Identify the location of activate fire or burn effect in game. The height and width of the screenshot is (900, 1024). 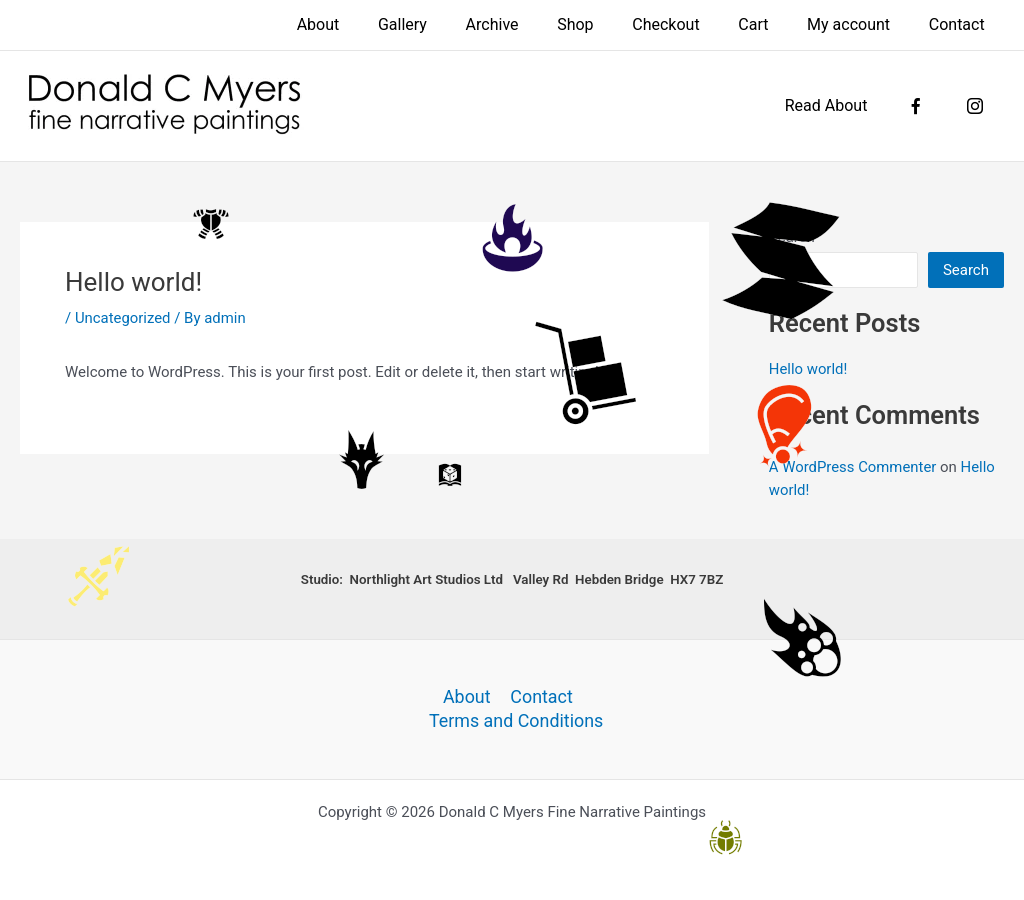
(800, 636).